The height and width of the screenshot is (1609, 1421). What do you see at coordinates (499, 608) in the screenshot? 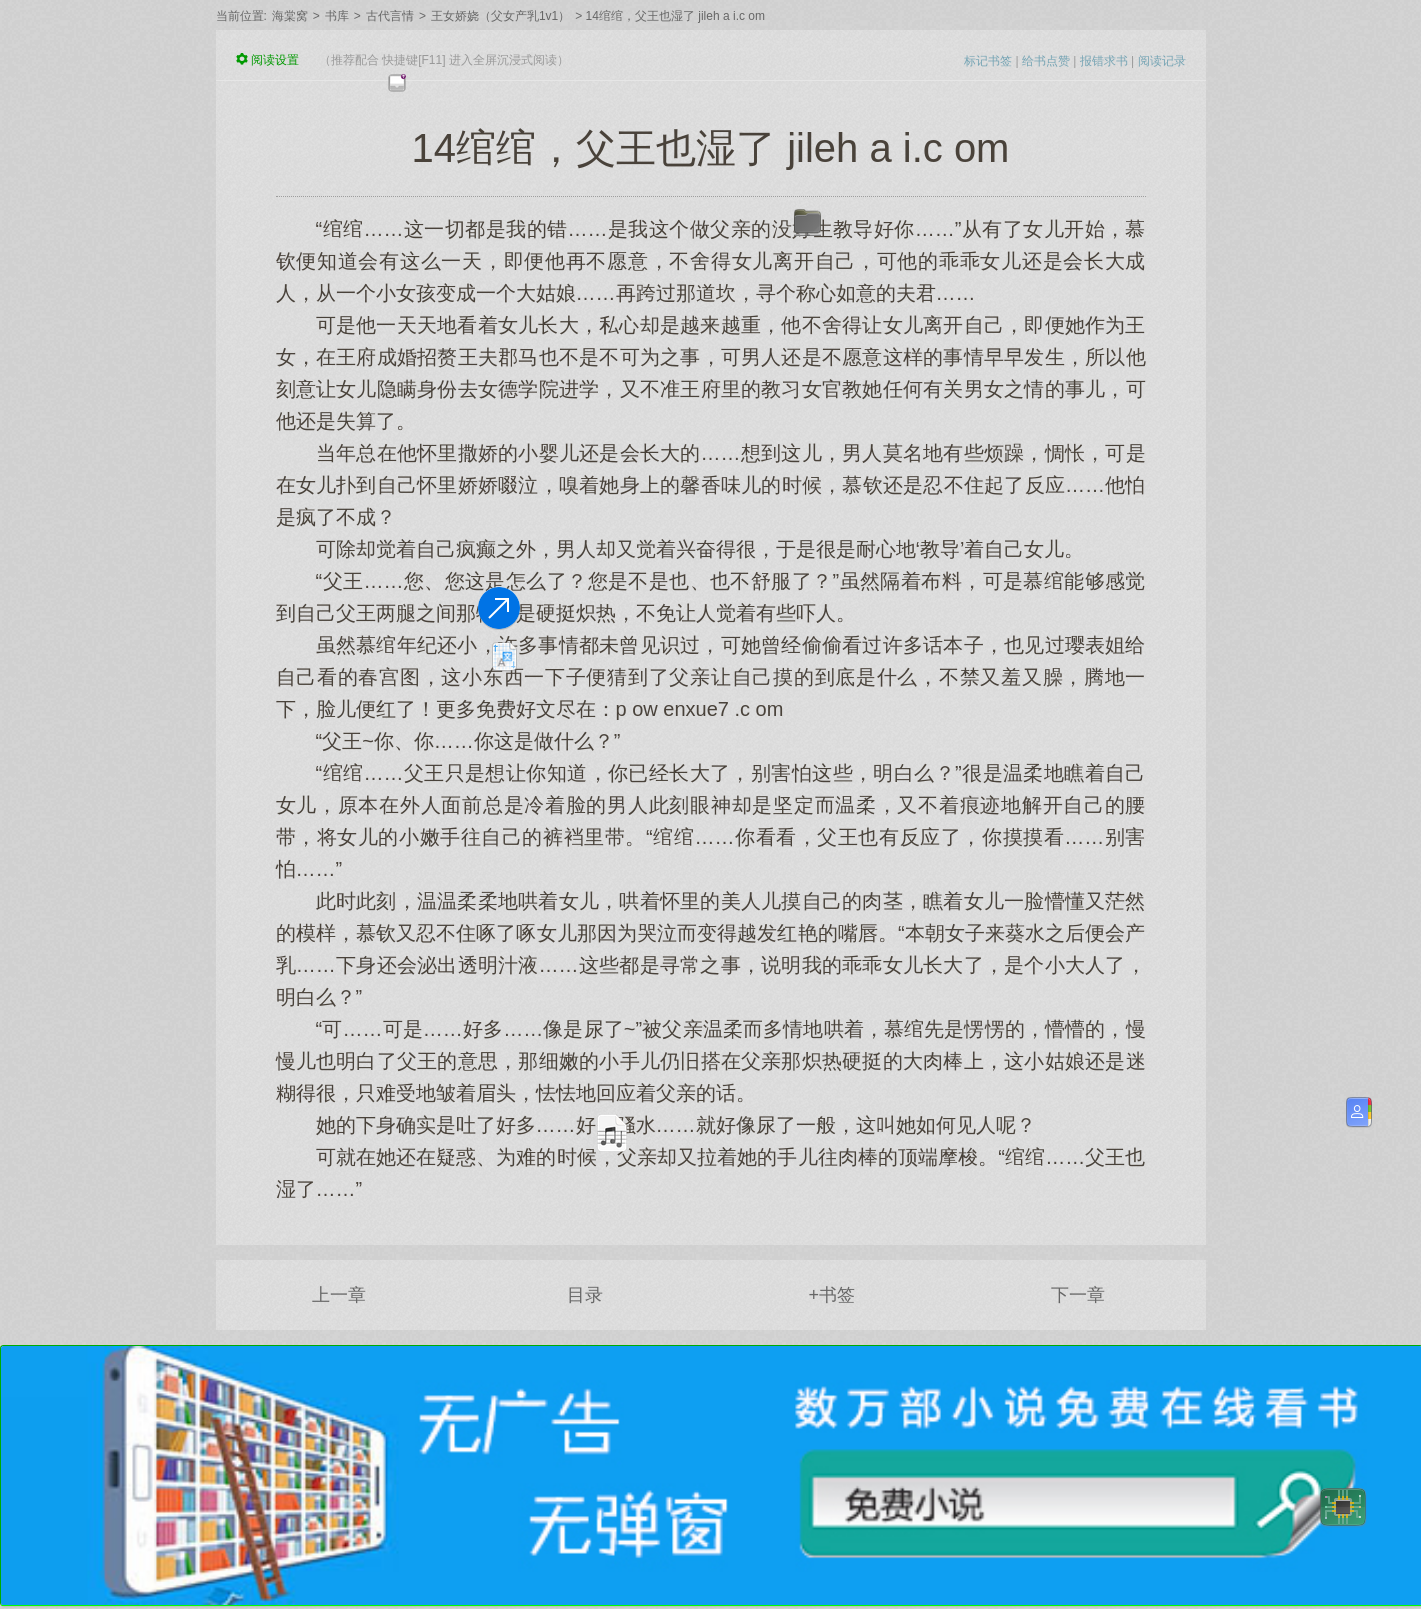
I see `indicates a symbolic link or shortcut to another file` at bounding box center [499, 608].